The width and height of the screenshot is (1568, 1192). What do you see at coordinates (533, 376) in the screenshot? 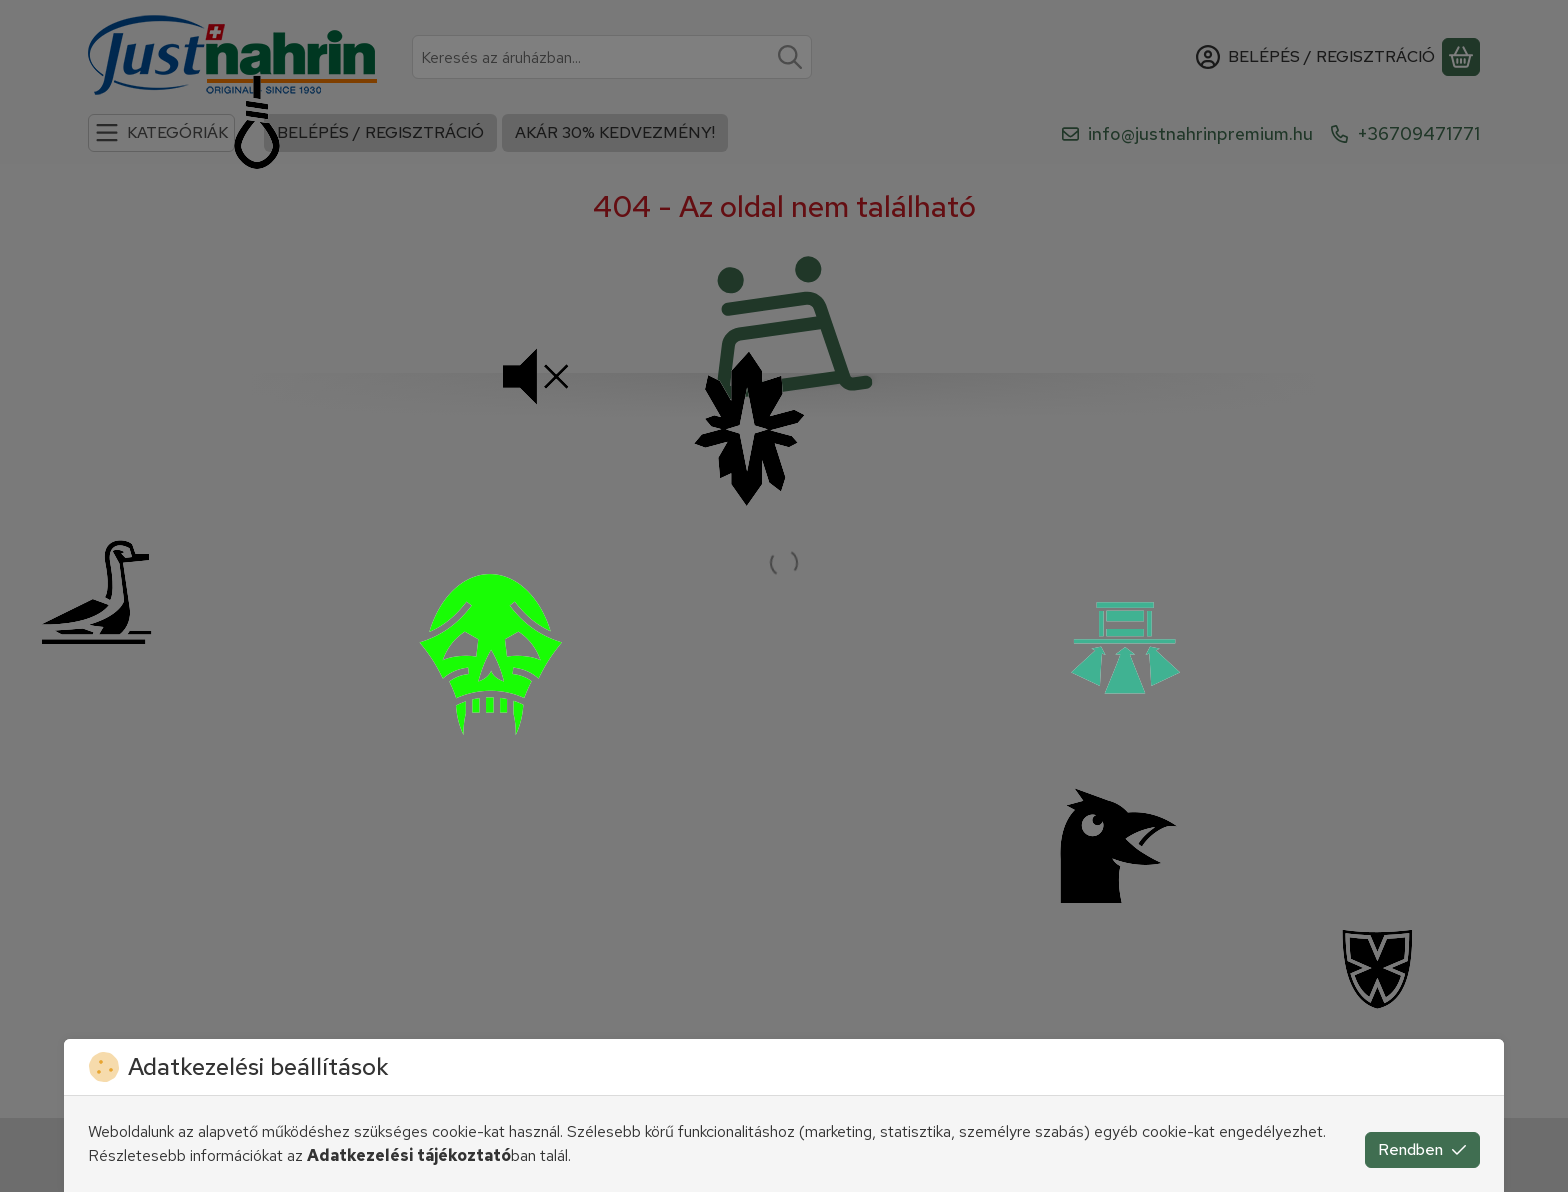
I see `mute audio or sound` at bounding box center [533, 376].